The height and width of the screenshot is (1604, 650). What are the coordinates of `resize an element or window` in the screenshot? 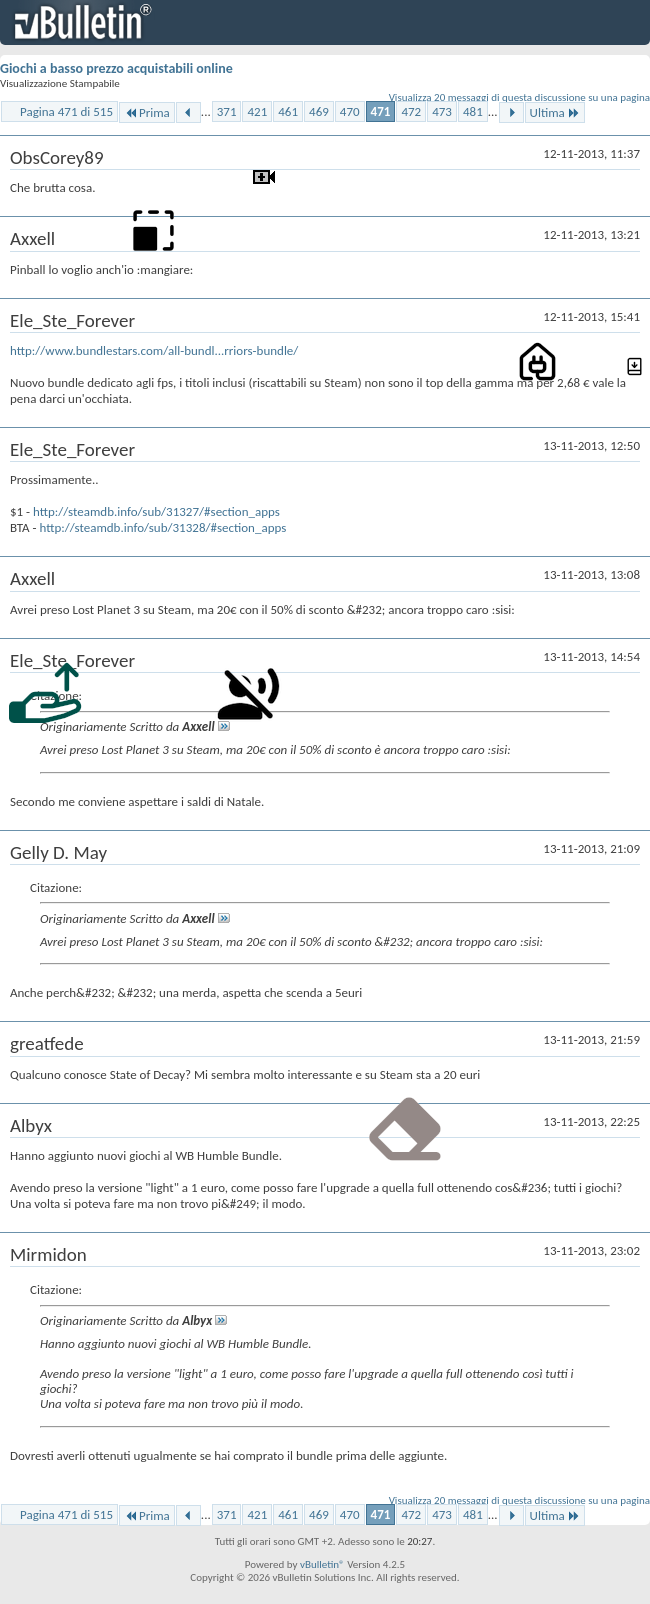 It's located at (153, 230).